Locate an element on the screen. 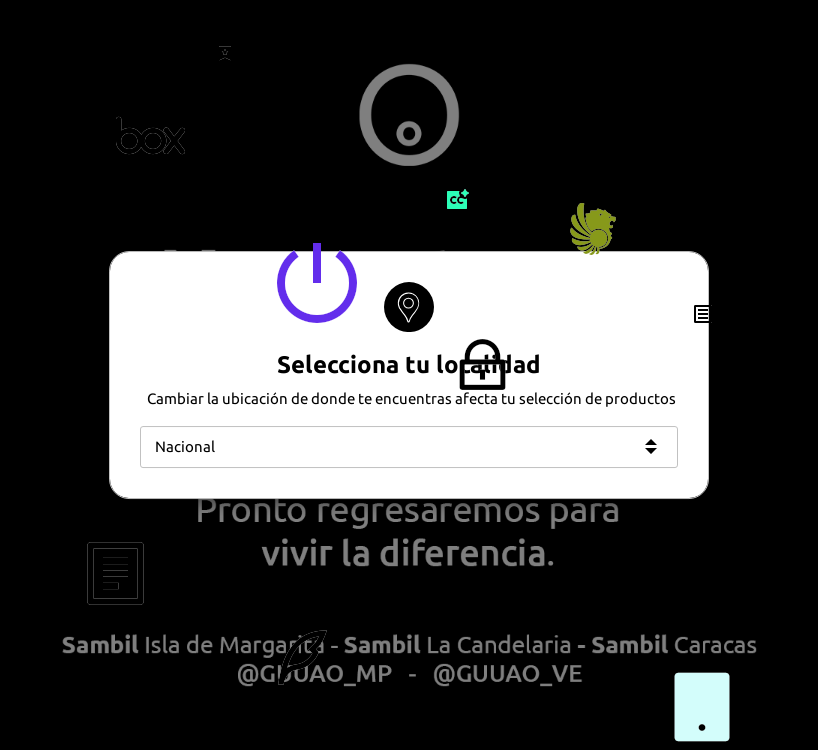  switch to horizontal layout view is located at coordinates (703, 314).